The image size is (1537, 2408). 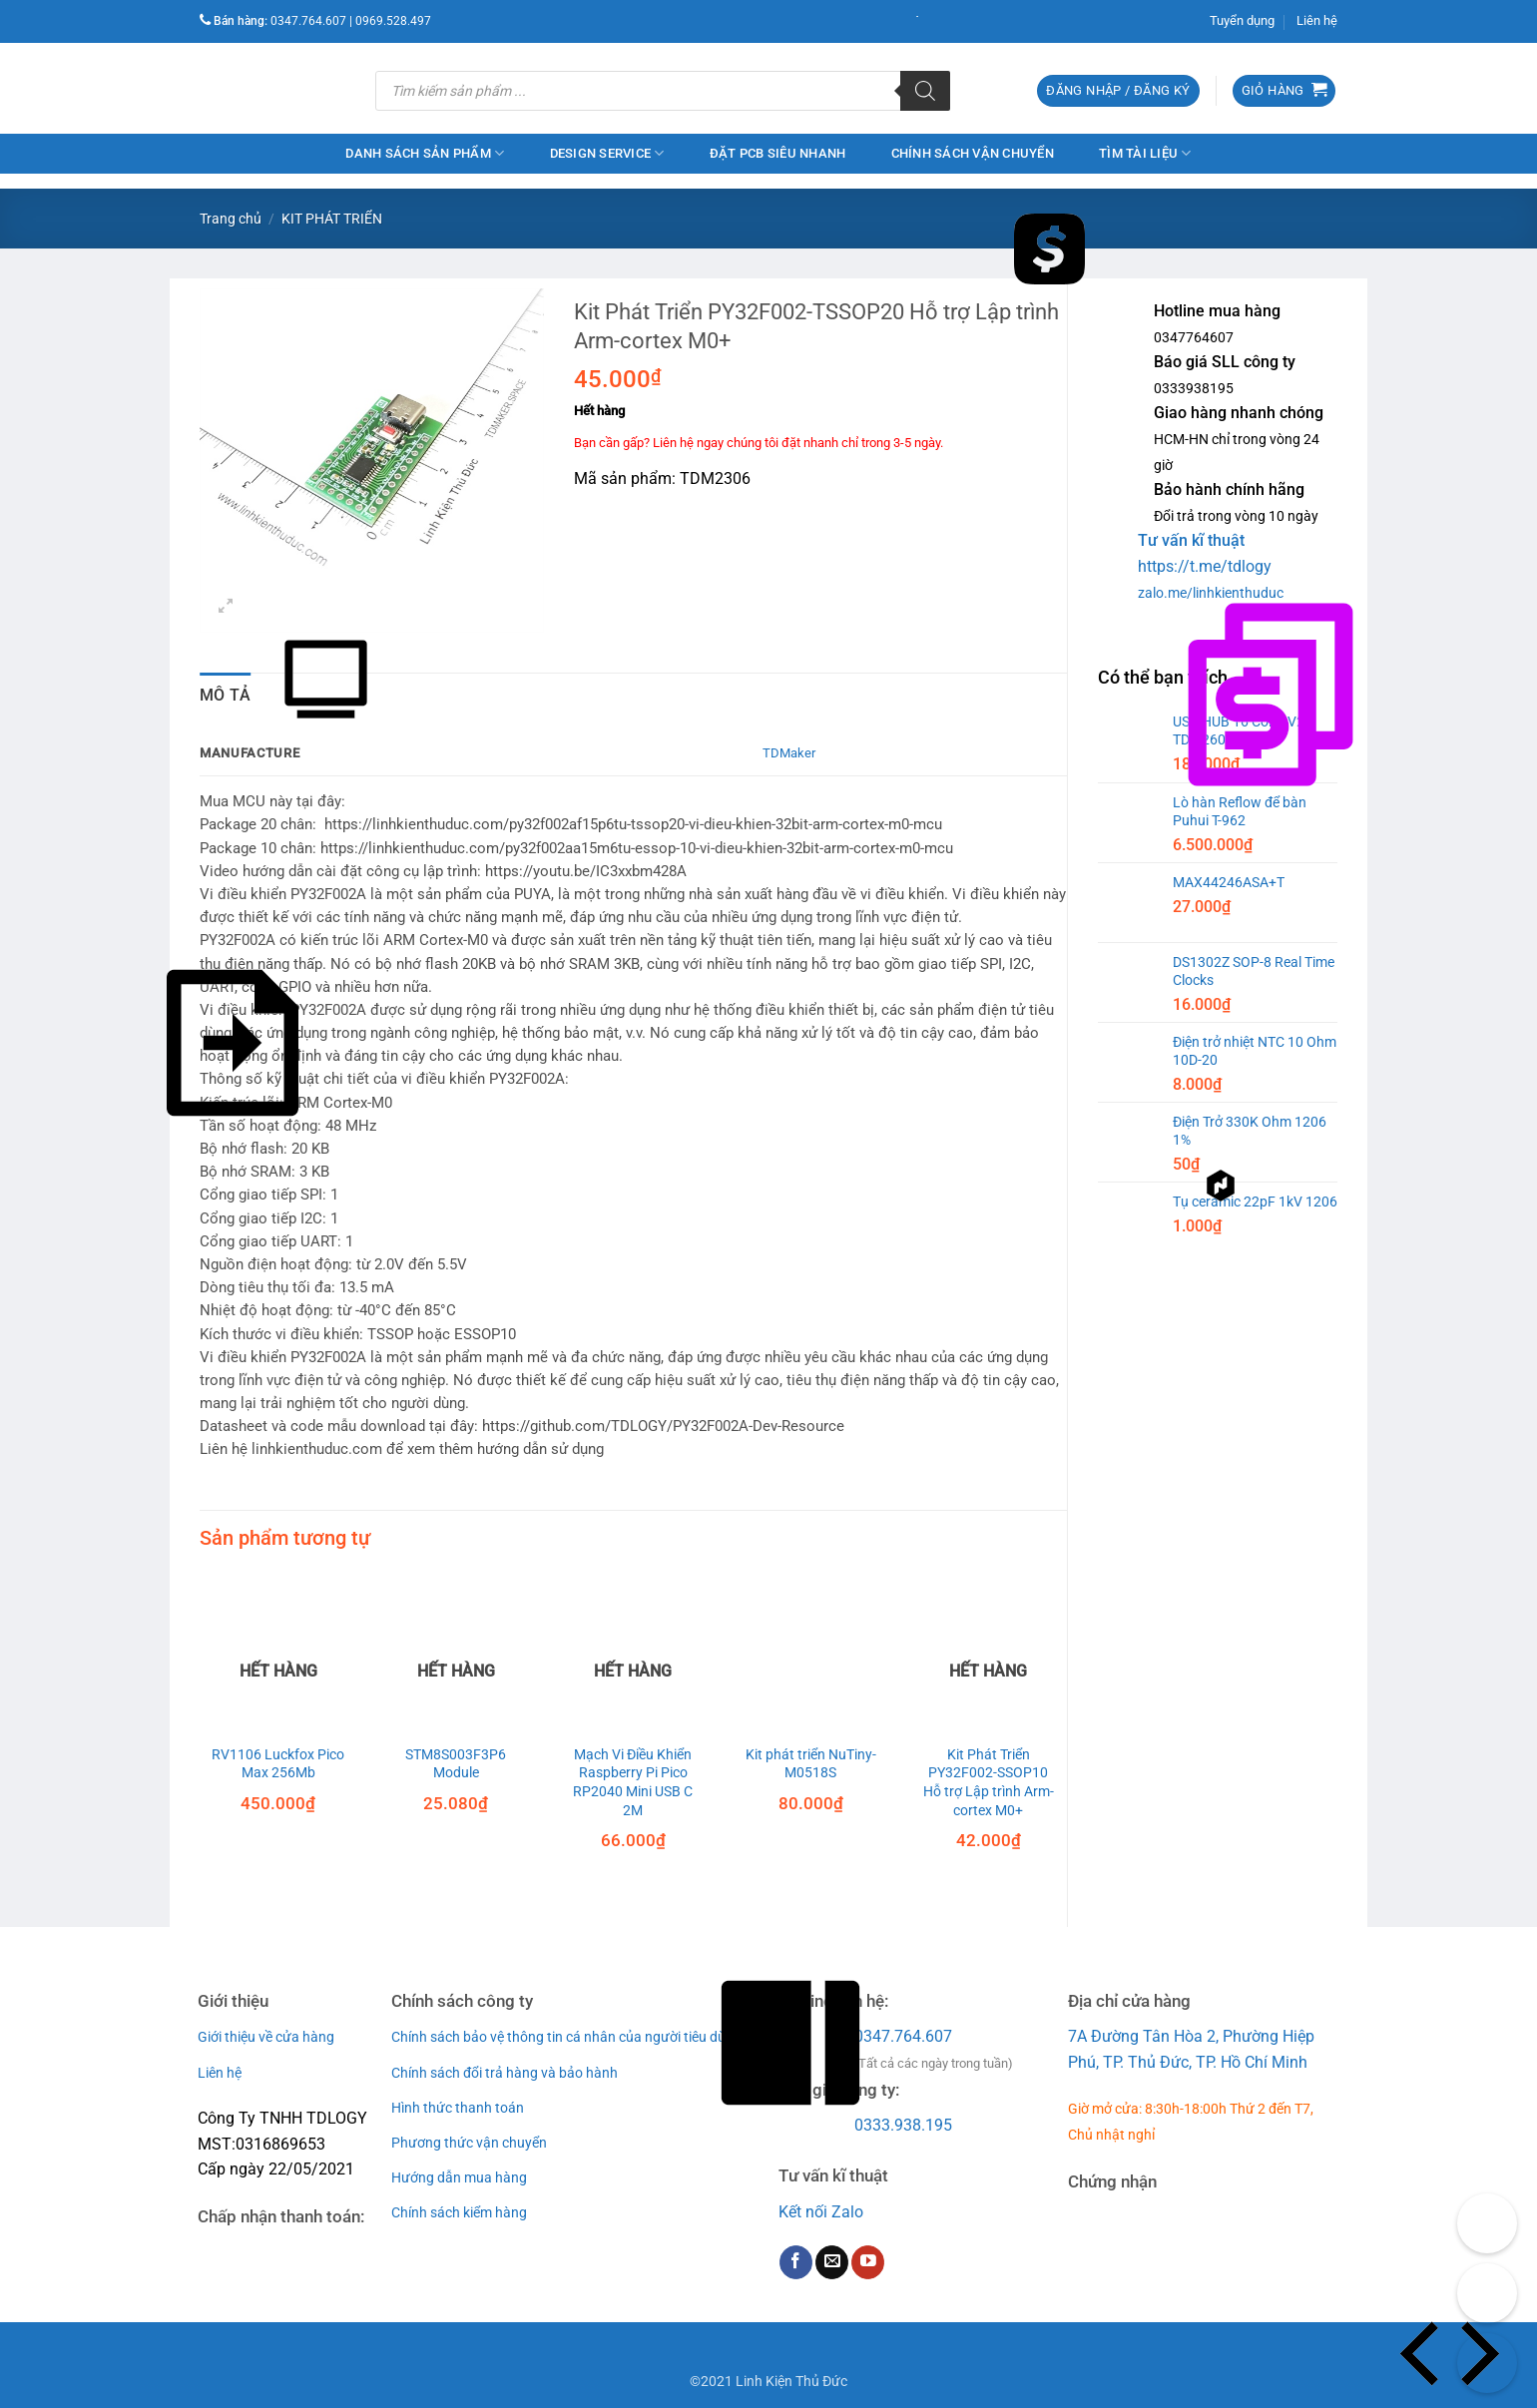 I want to click on view or edit source code, so click(x=1449, y=2353).